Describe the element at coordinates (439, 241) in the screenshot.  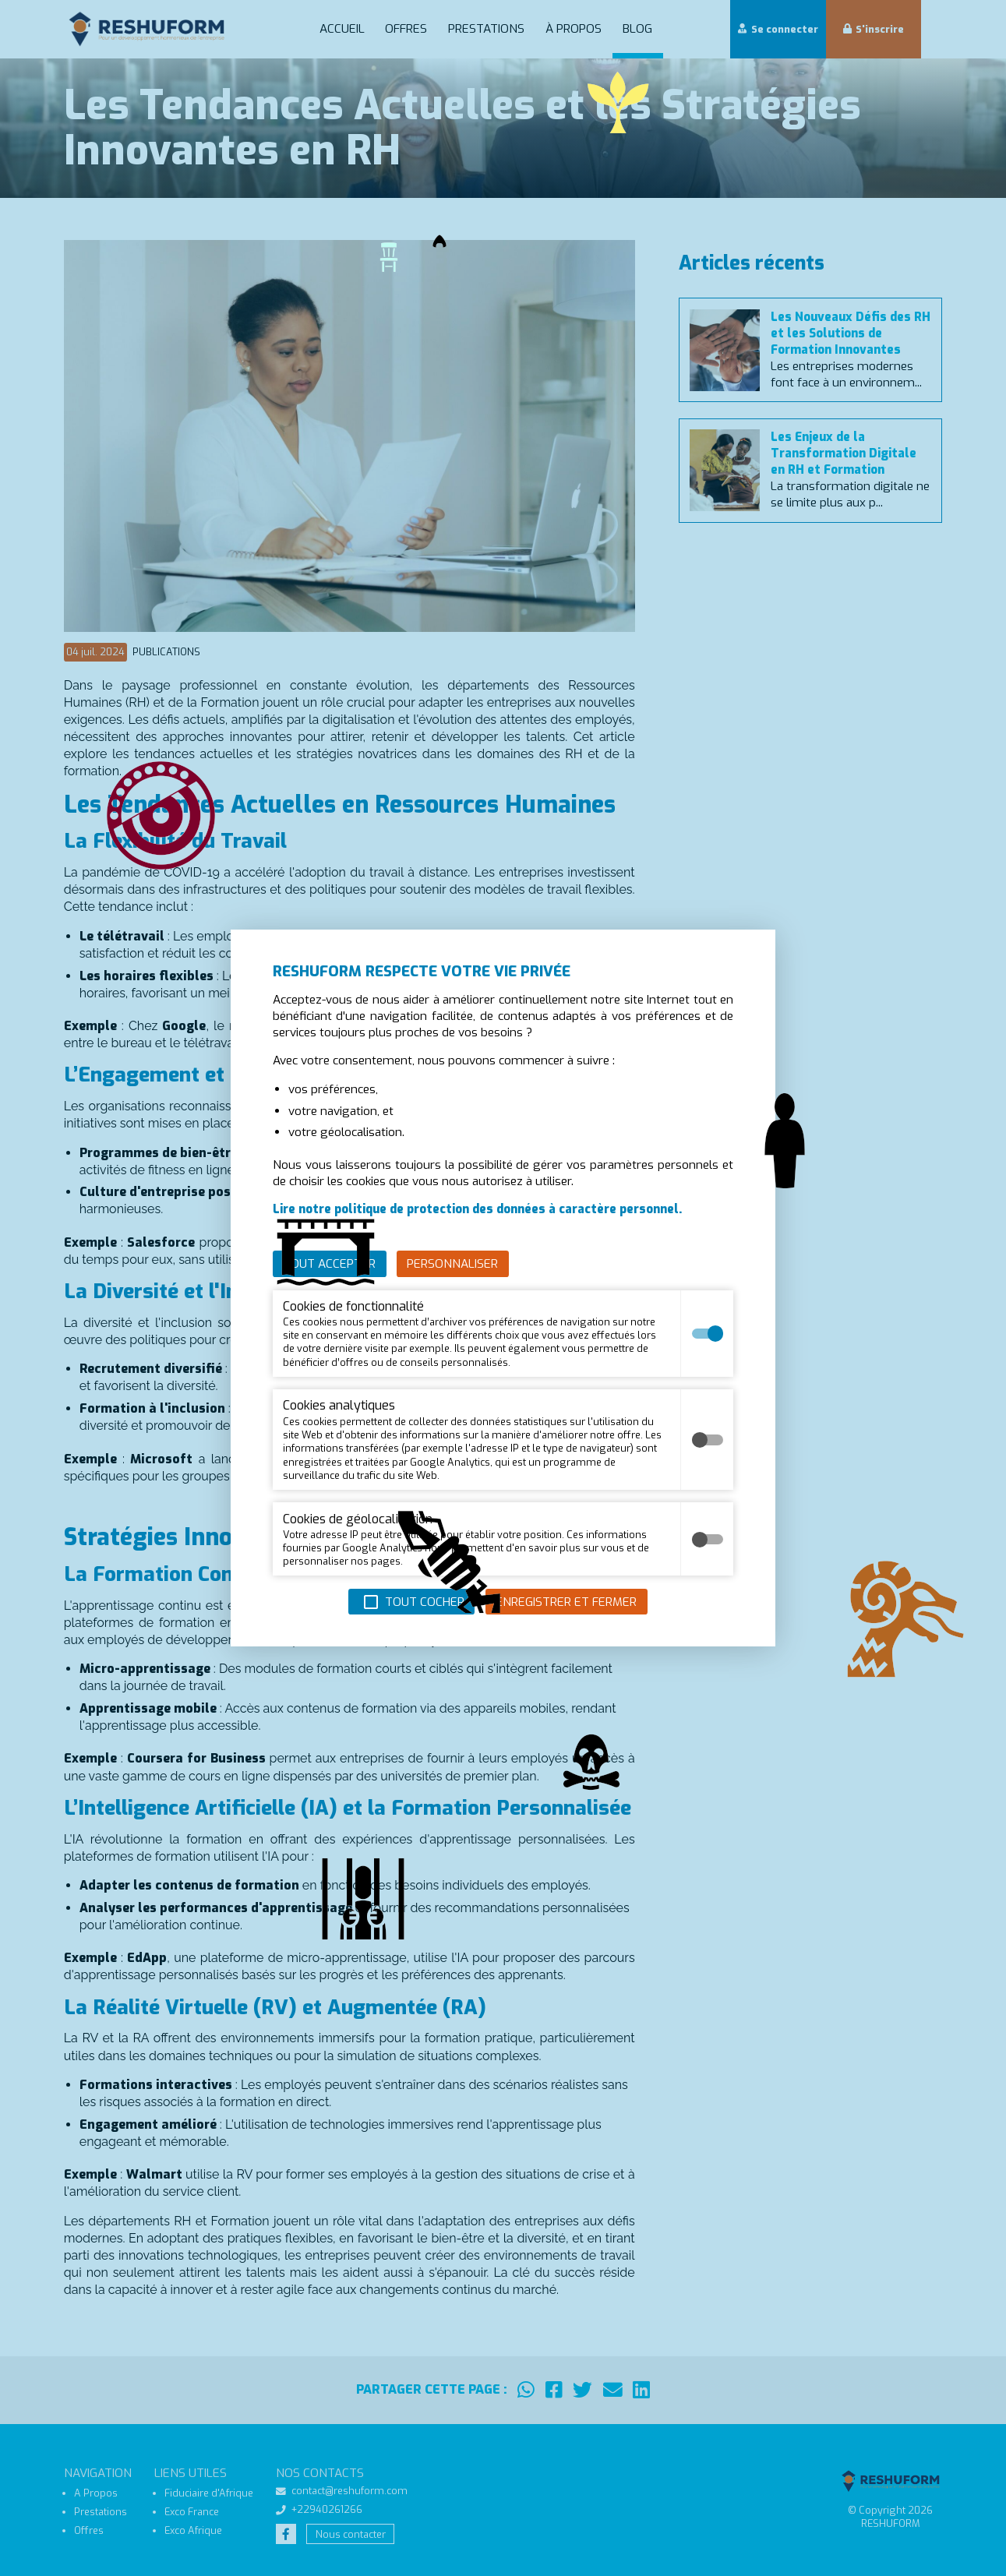
I see `onigiri or rice ball food item` at that location.